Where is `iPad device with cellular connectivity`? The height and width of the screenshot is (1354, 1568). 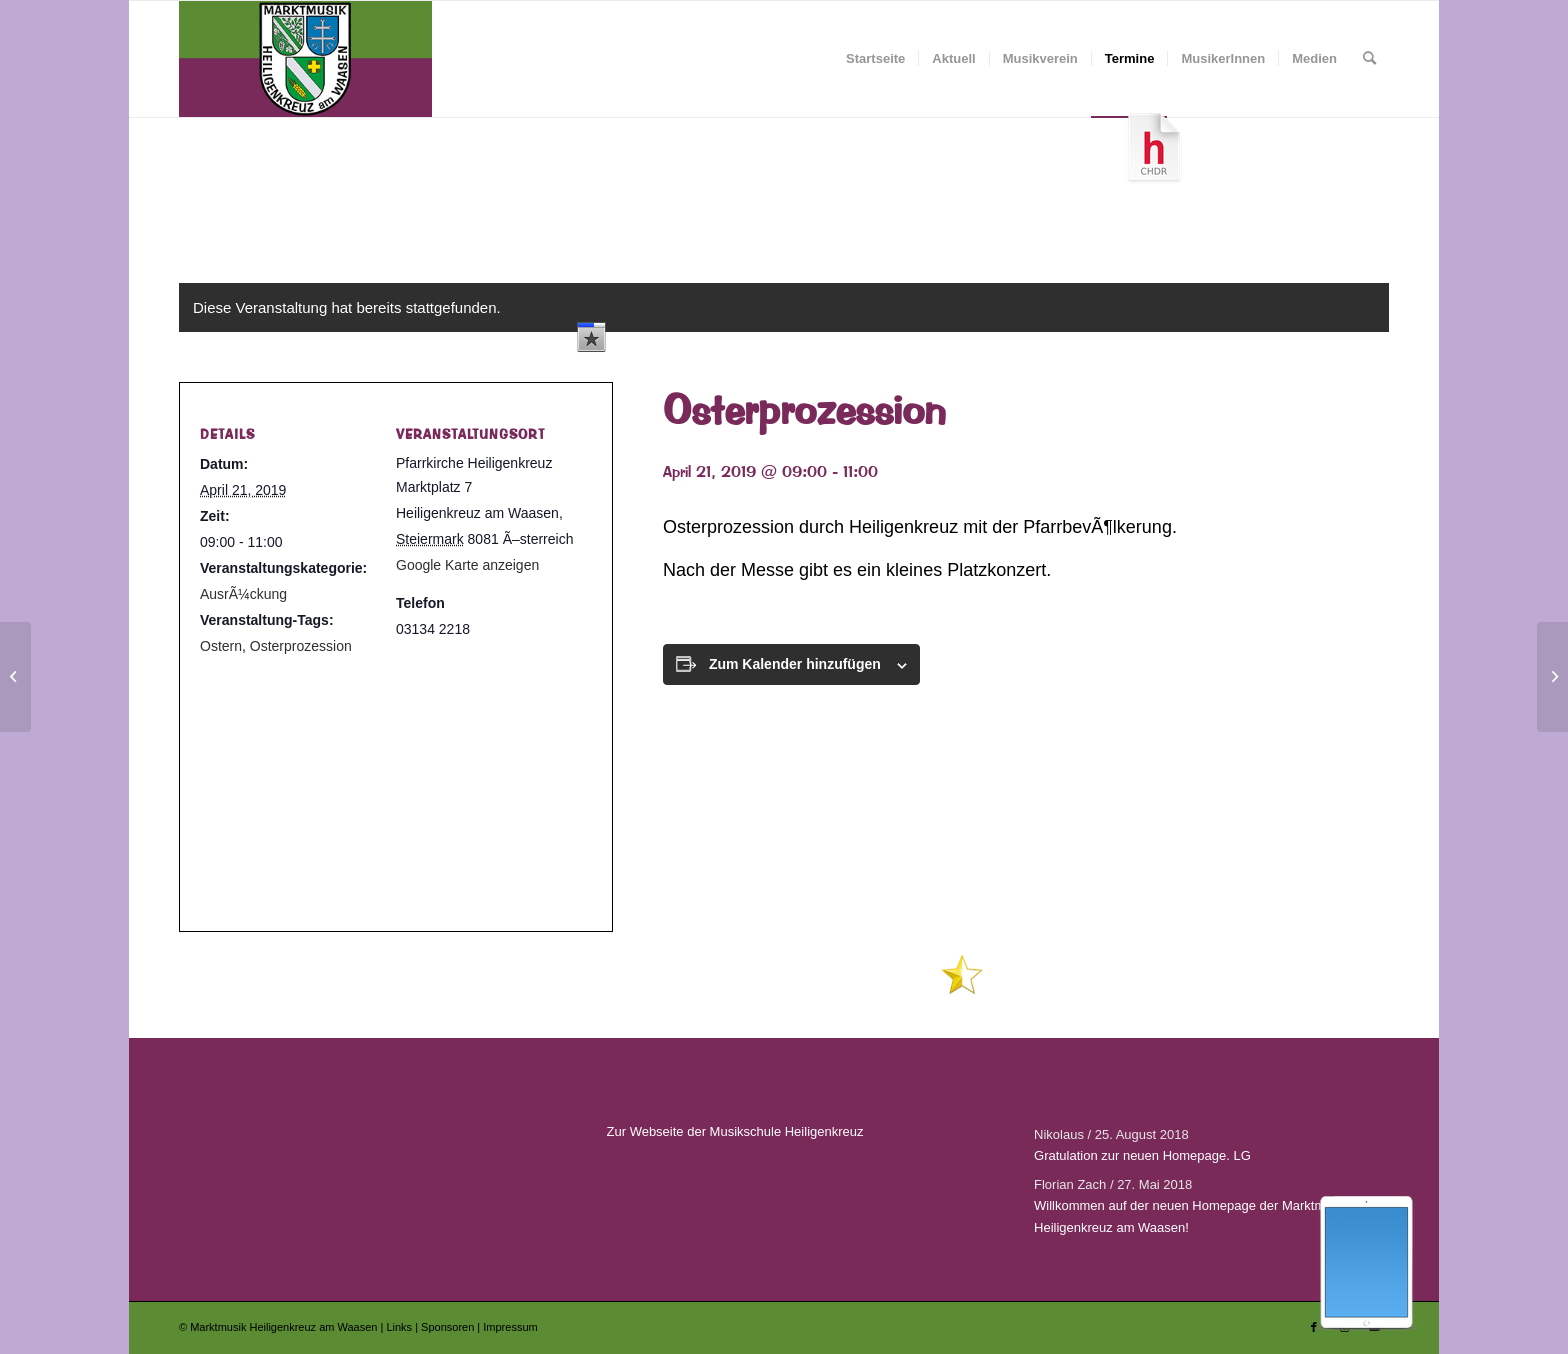 iPad device with cellular connectivity is located at coordinates (1366, 1263).